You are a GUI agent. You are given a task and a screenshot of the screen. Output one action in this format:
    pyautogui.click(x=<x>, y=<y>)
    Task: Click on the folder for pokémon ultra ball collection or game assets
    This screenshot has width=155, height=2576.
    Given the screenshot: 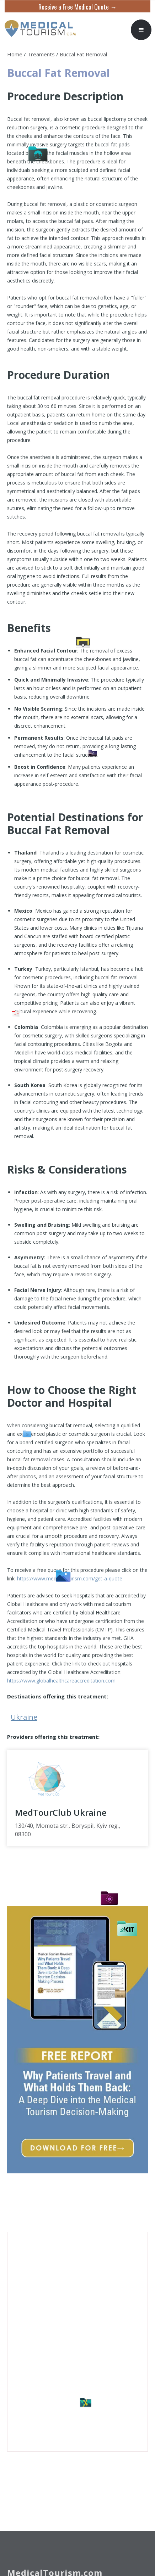 What is the action you would take?
    pyautogui.click(x=83, y=643)
    